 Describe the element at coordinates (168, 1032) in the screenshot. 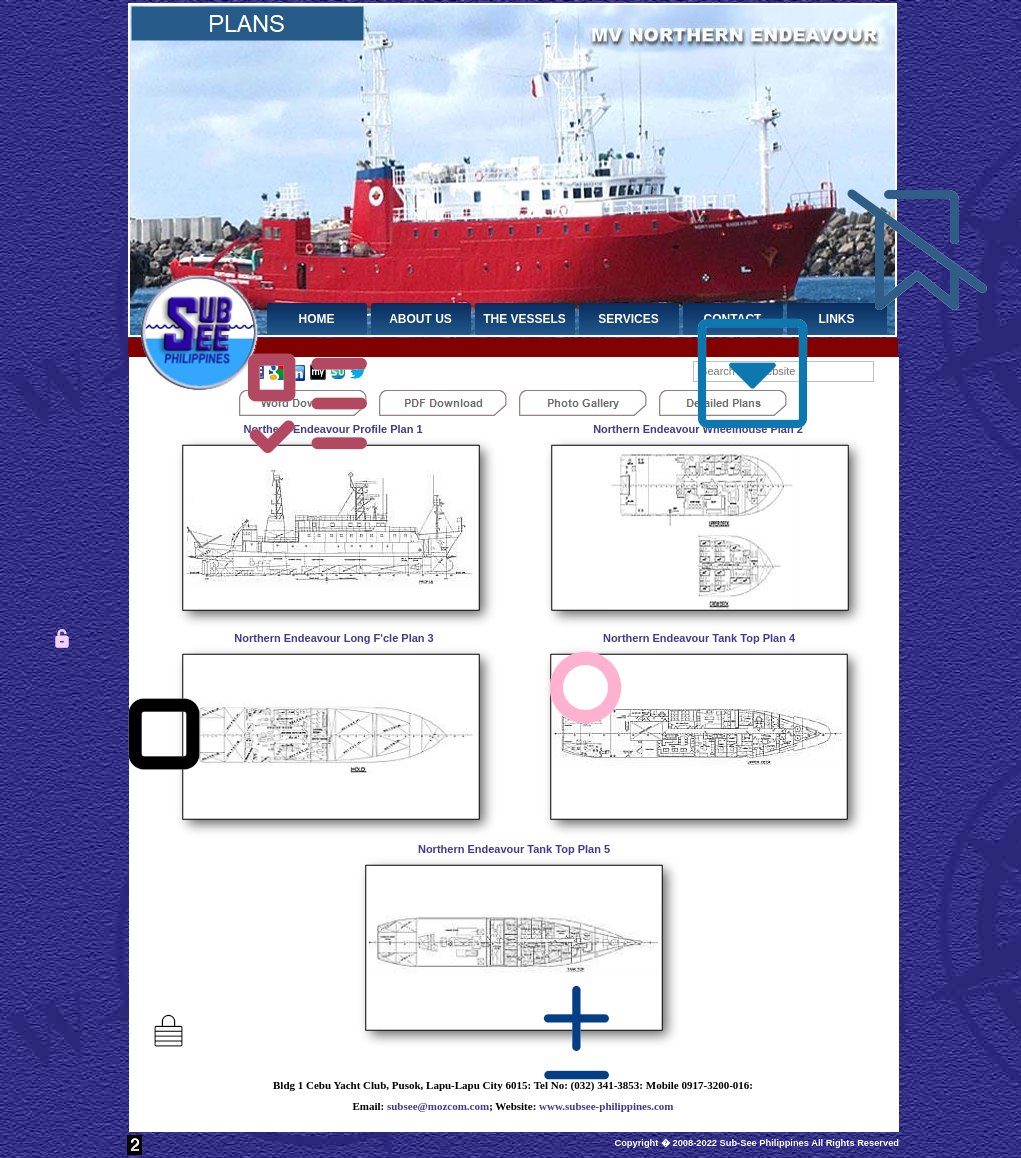

I see `indicates a secure or encrypted connection` at that location.